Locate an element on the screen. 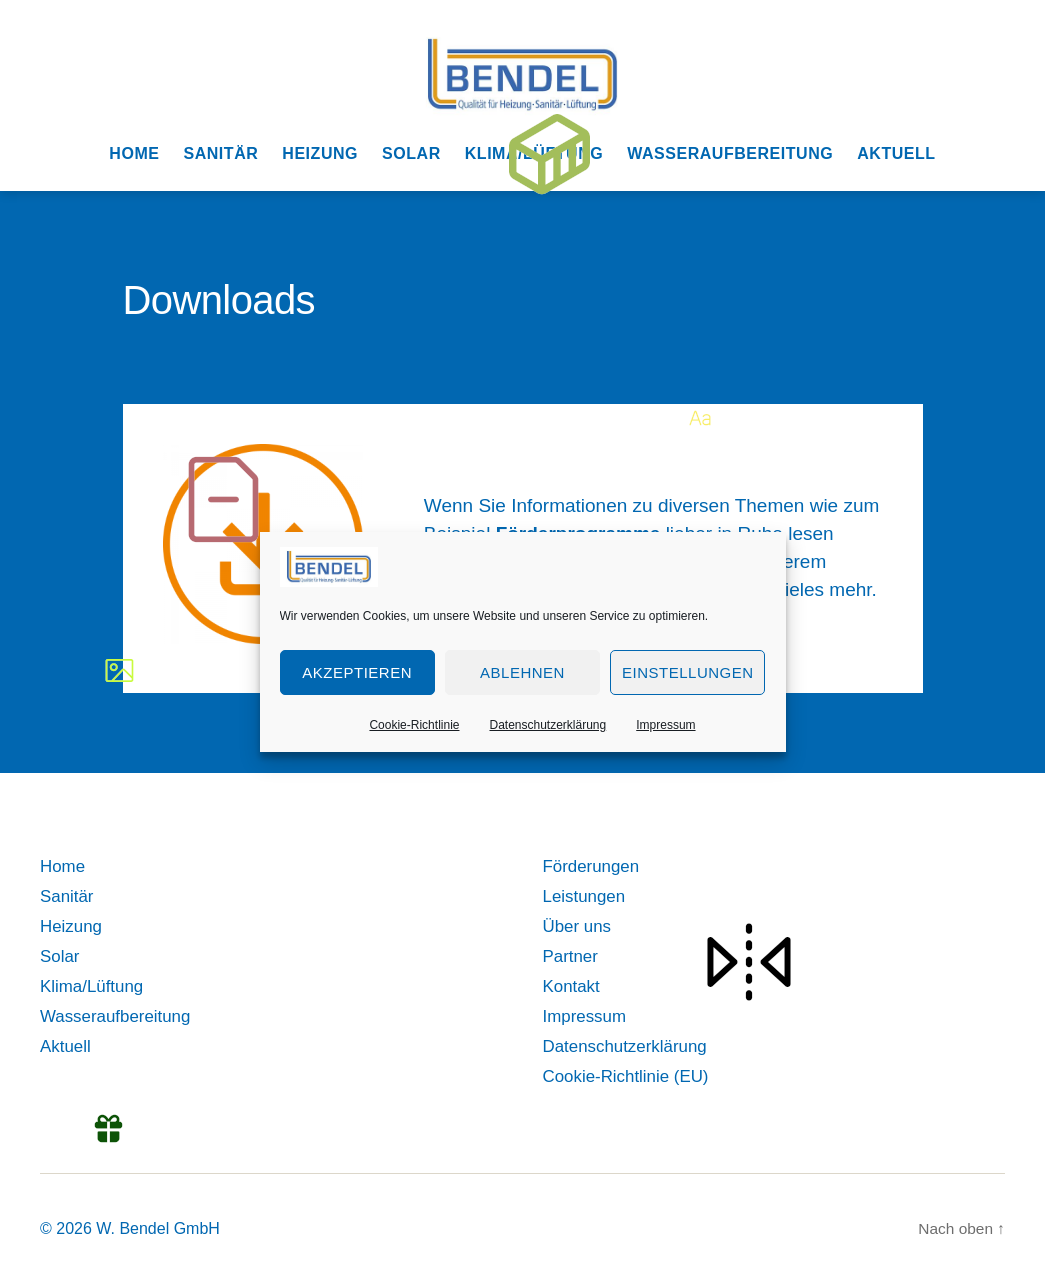 Image resolution: width=1045 pixels, height=1284 pixels. view container or package details is located at coordinates (549, 154).